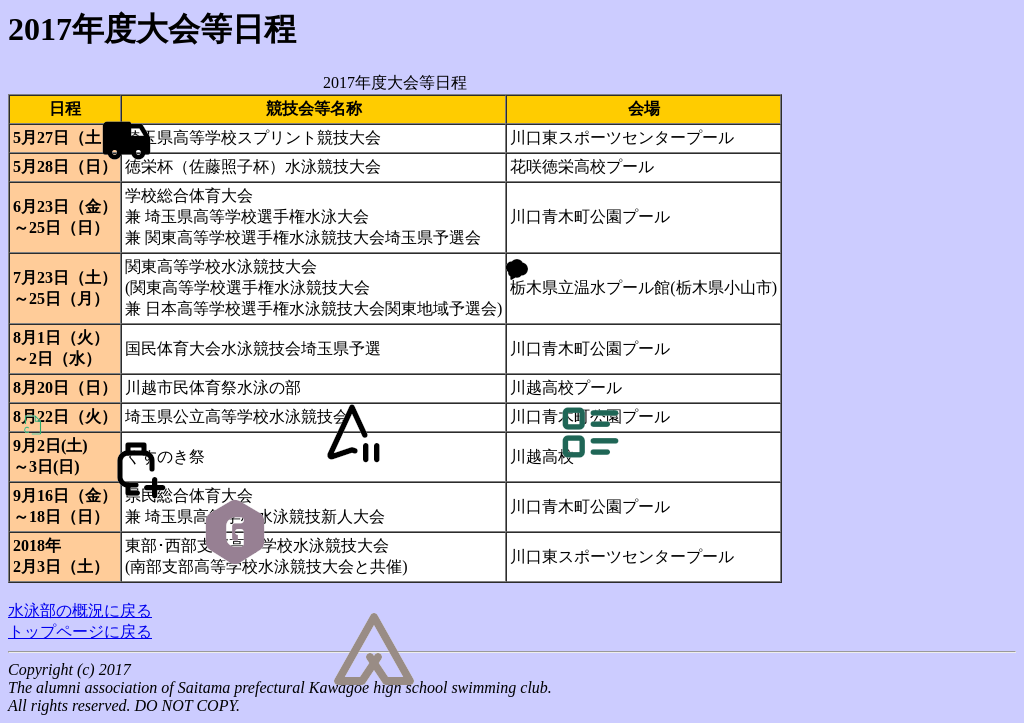 The width and height of the screenshot is (1024, 723). I want to click on pause current navigation or directions, so click(352, 432).